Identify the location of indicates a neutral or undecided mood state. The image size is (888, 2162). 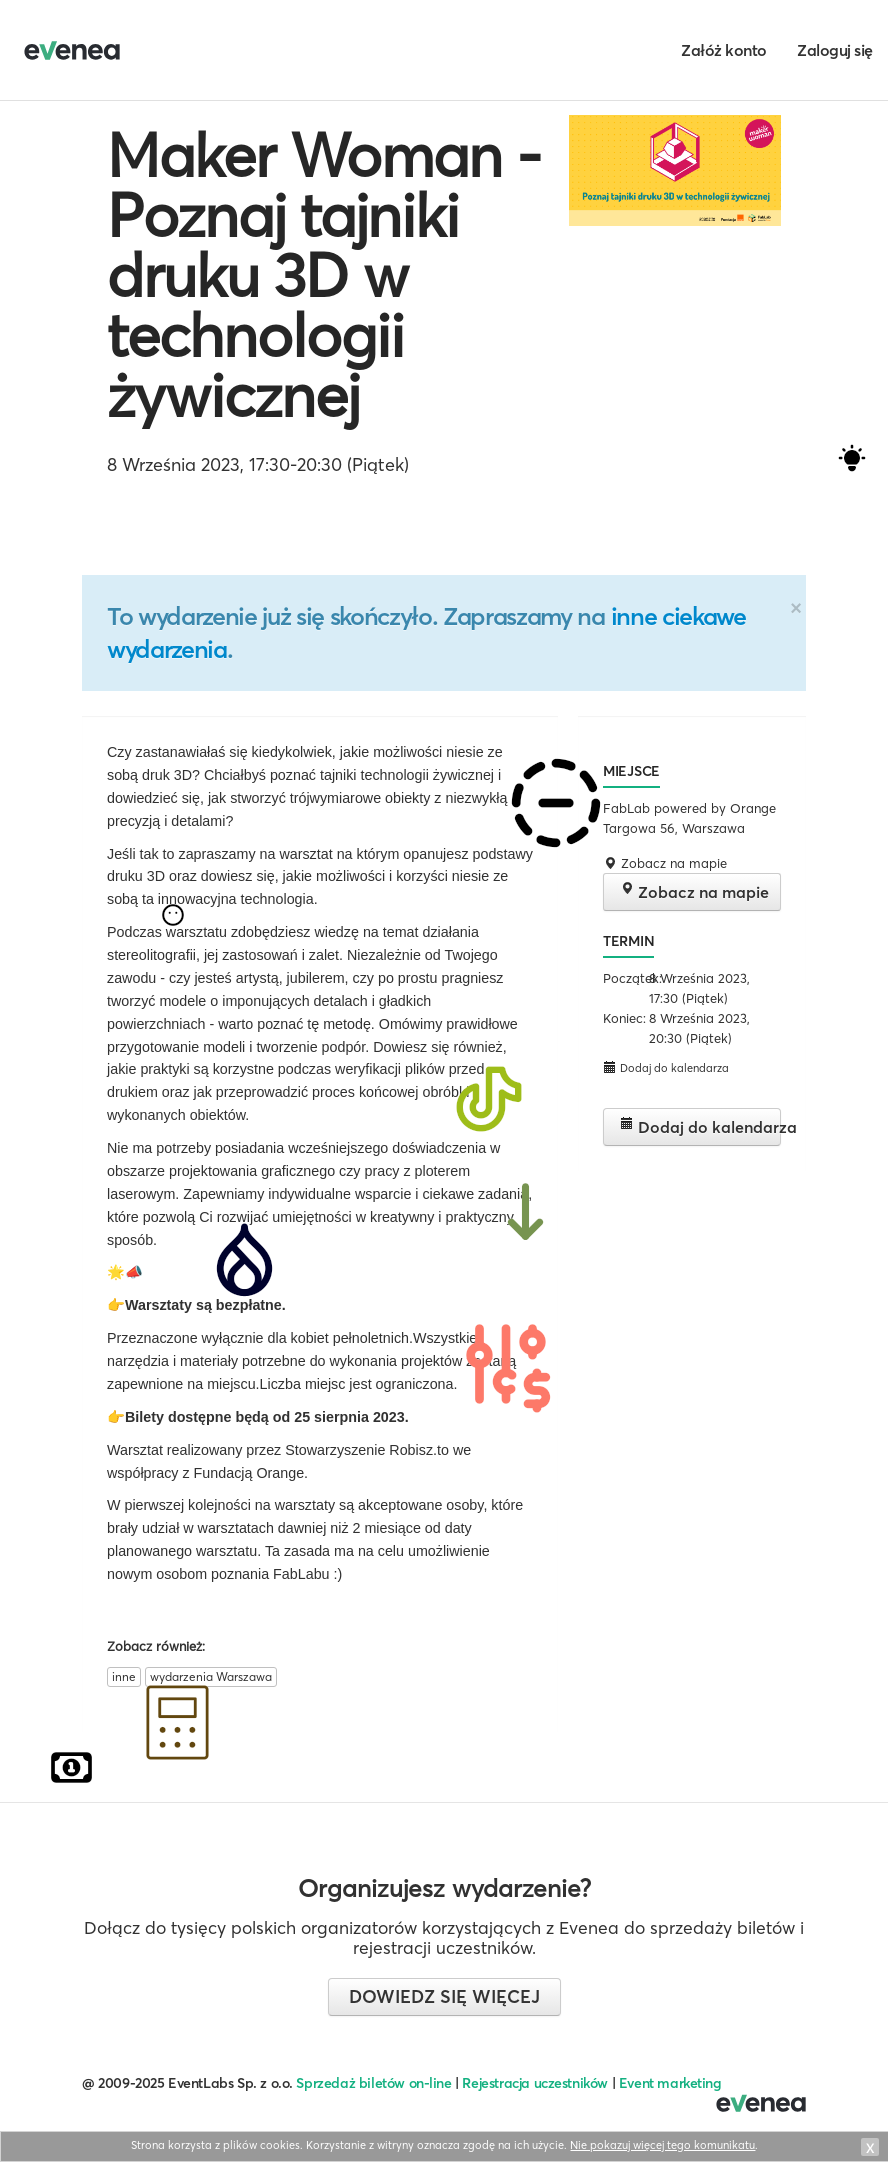
(173, 915).